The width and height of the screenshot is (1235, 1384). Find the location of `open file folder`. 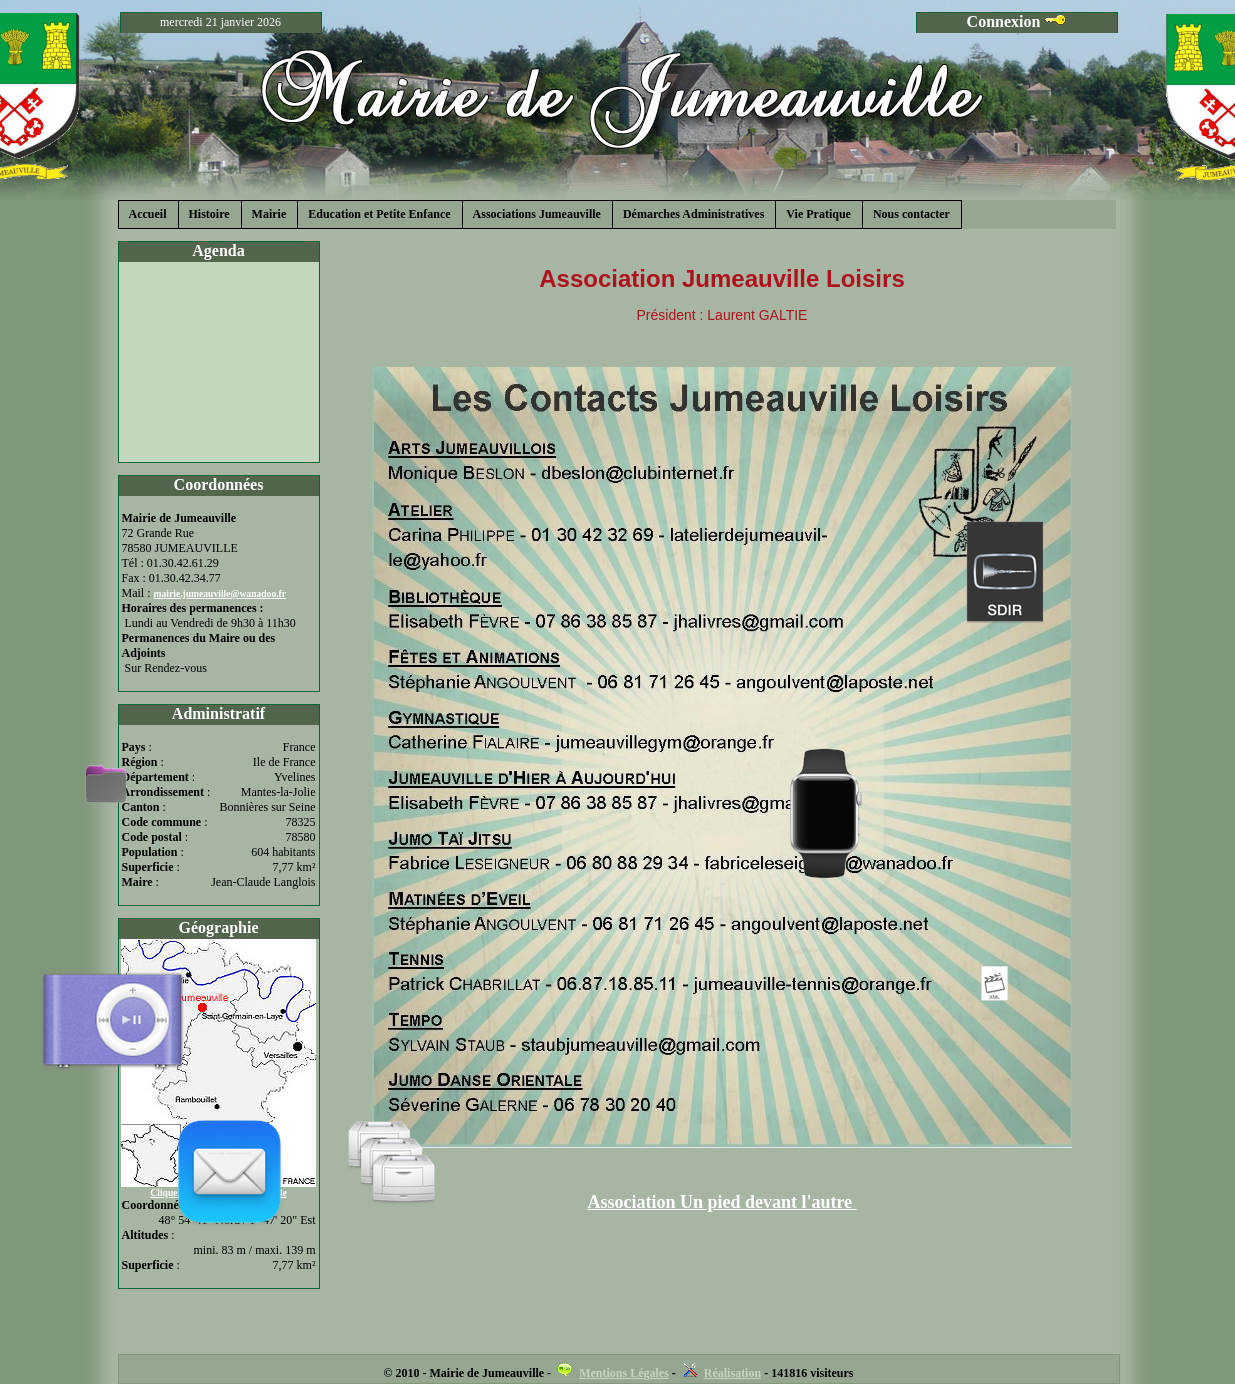

open file folder is located at coordinates (106, 784).